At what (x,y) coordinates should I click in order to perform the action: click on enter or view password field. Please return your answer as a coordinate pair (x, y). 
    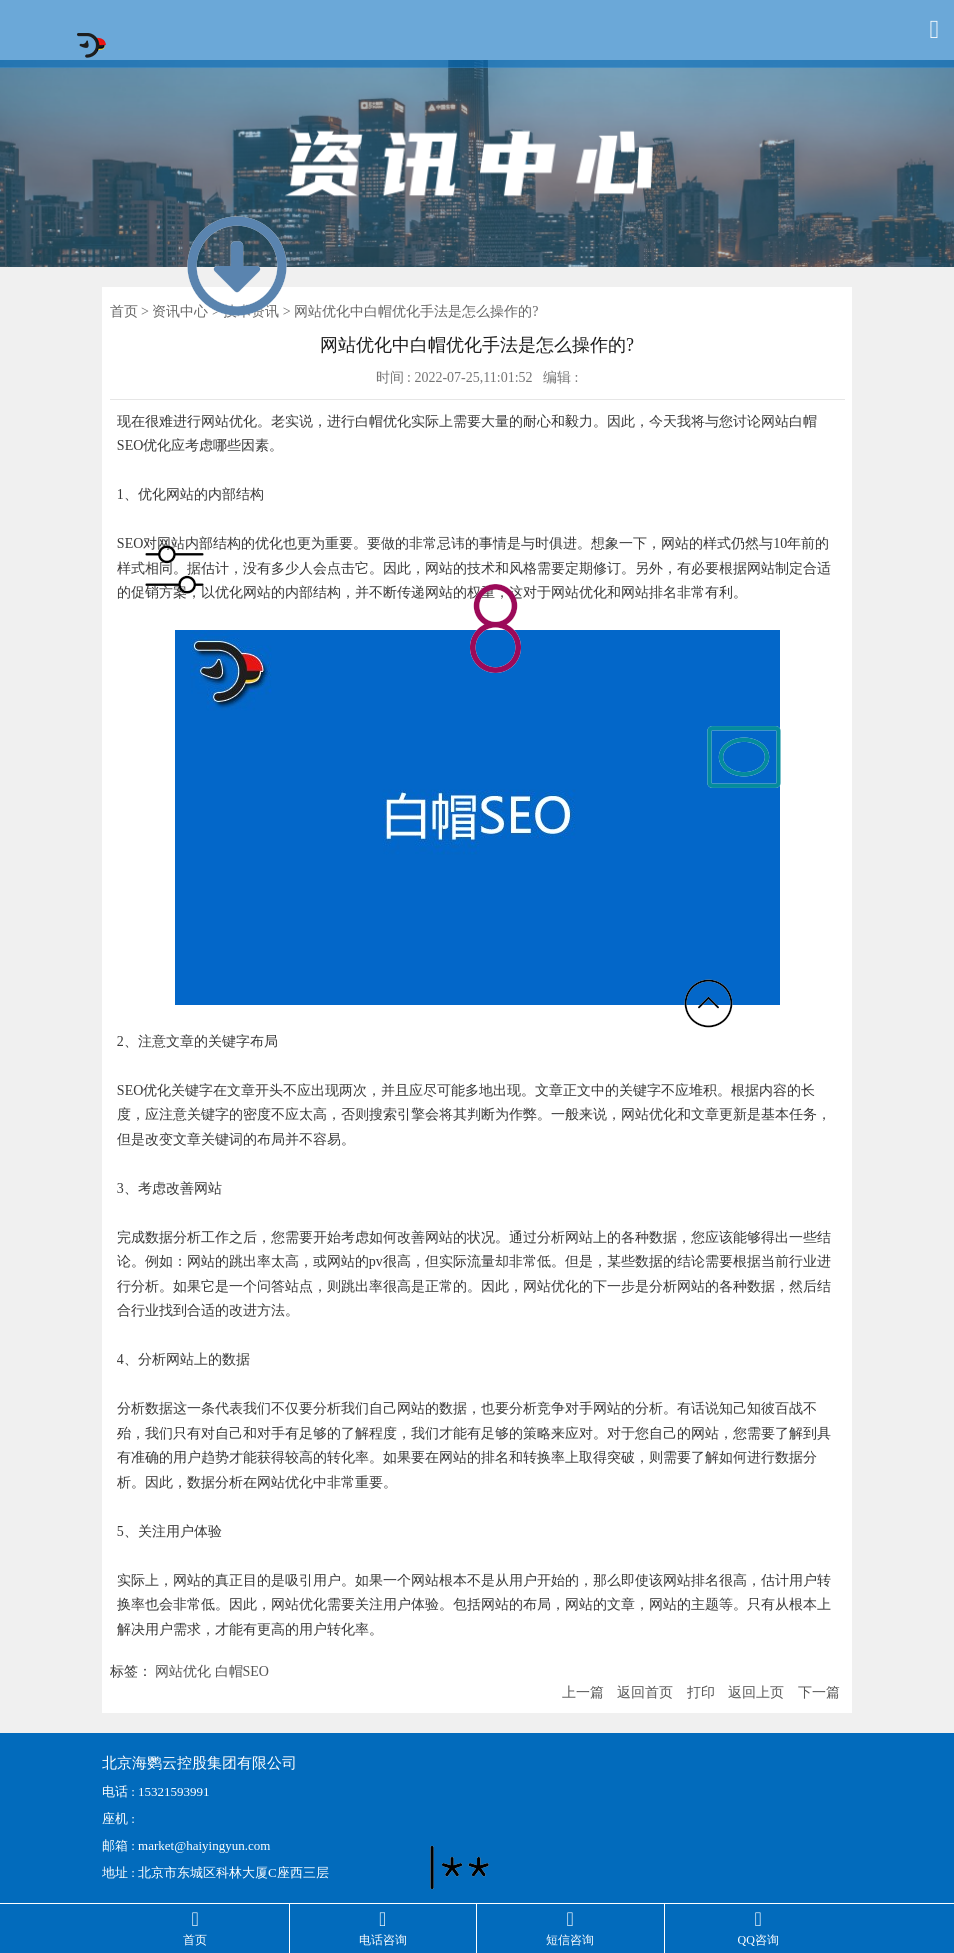
    Looking at the image, I should click on (456, 1867).